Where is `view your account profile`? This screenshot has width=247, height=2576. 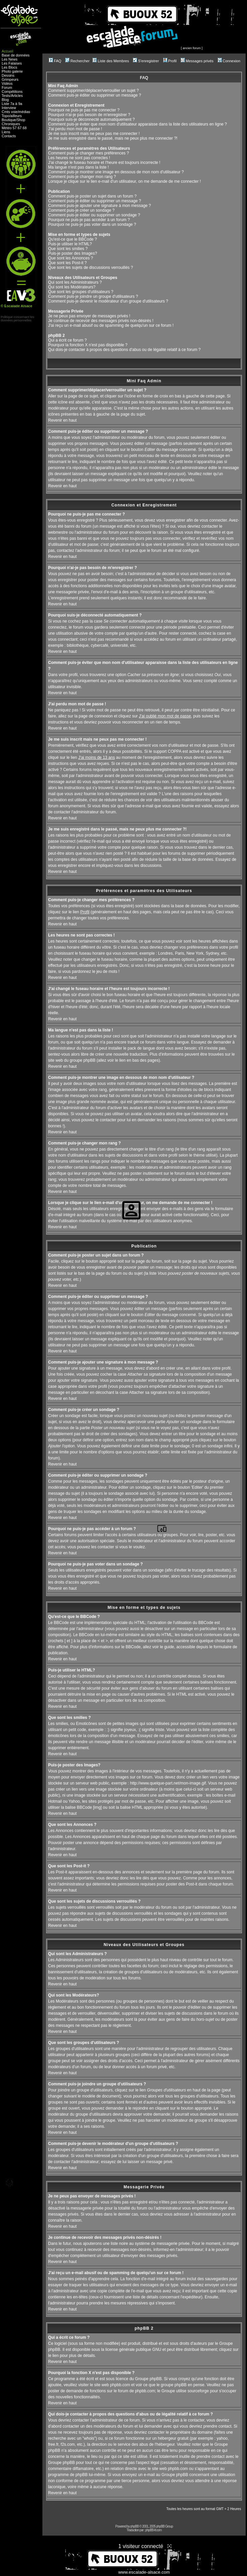
view your account profile is located at coordinates (131, 1210).